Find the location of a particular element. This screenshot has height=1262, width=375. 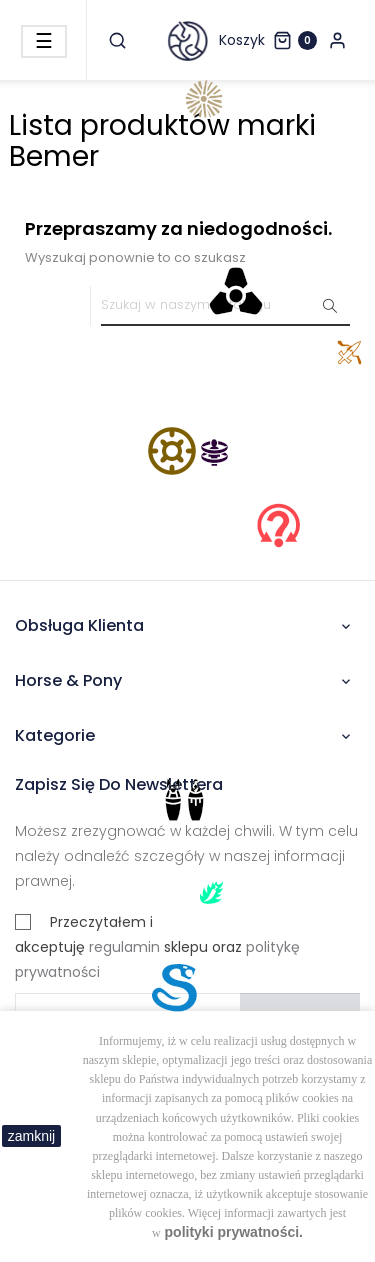

access game settings or options is located at coordinates (172, 451).